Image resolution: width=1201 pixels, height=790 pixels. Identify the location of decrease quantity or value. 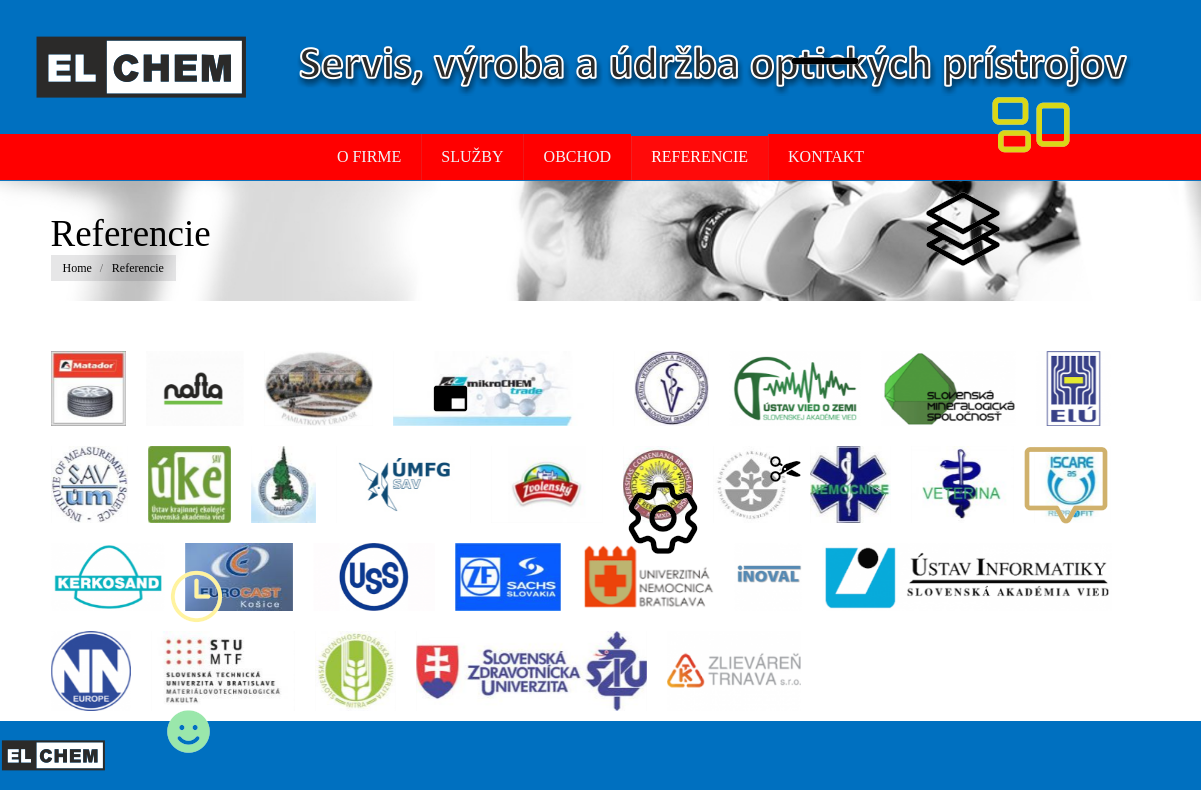
(825, 61).